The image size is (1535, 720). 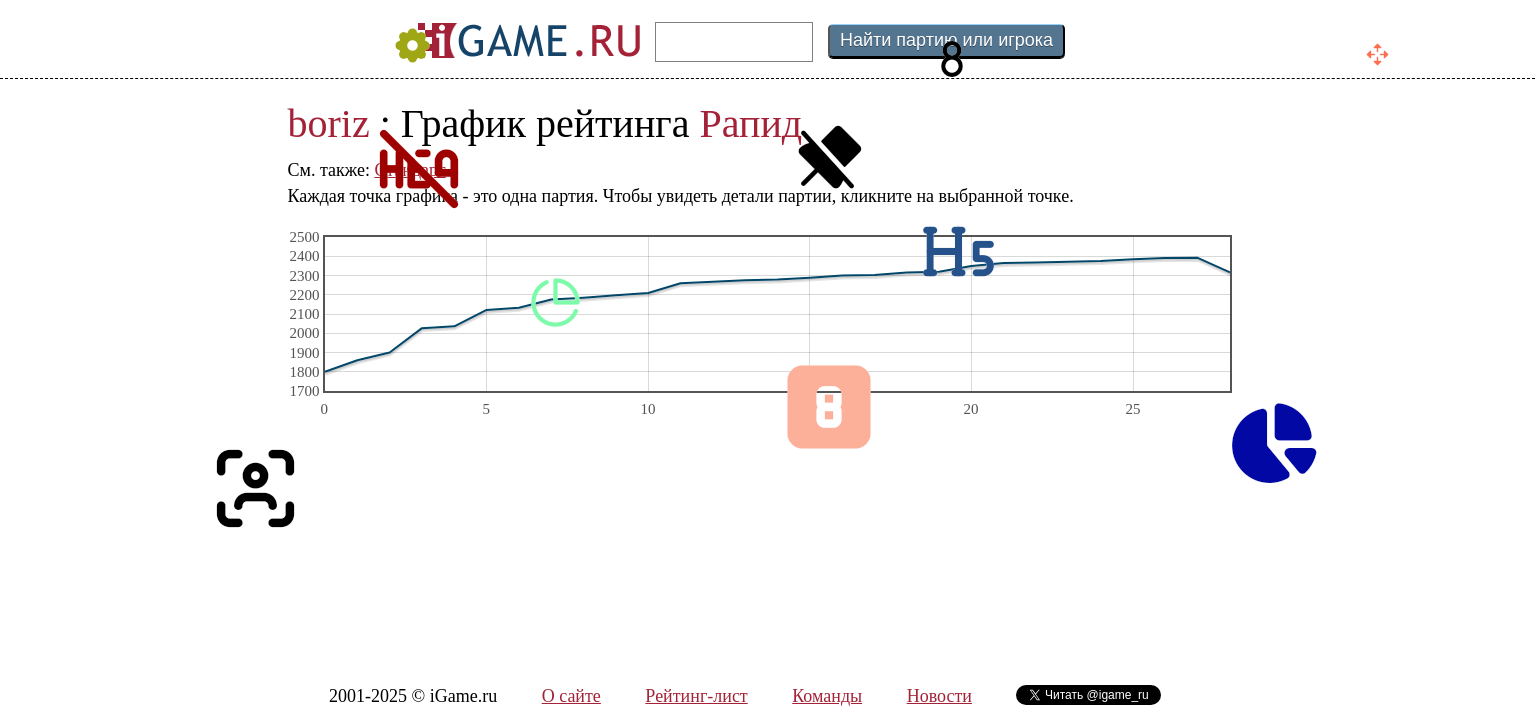 What do you see at coordinates (952, 59) in the screenshot?
I see `indicates the number eight in a list or sequence` at bounding box center [952, 59].